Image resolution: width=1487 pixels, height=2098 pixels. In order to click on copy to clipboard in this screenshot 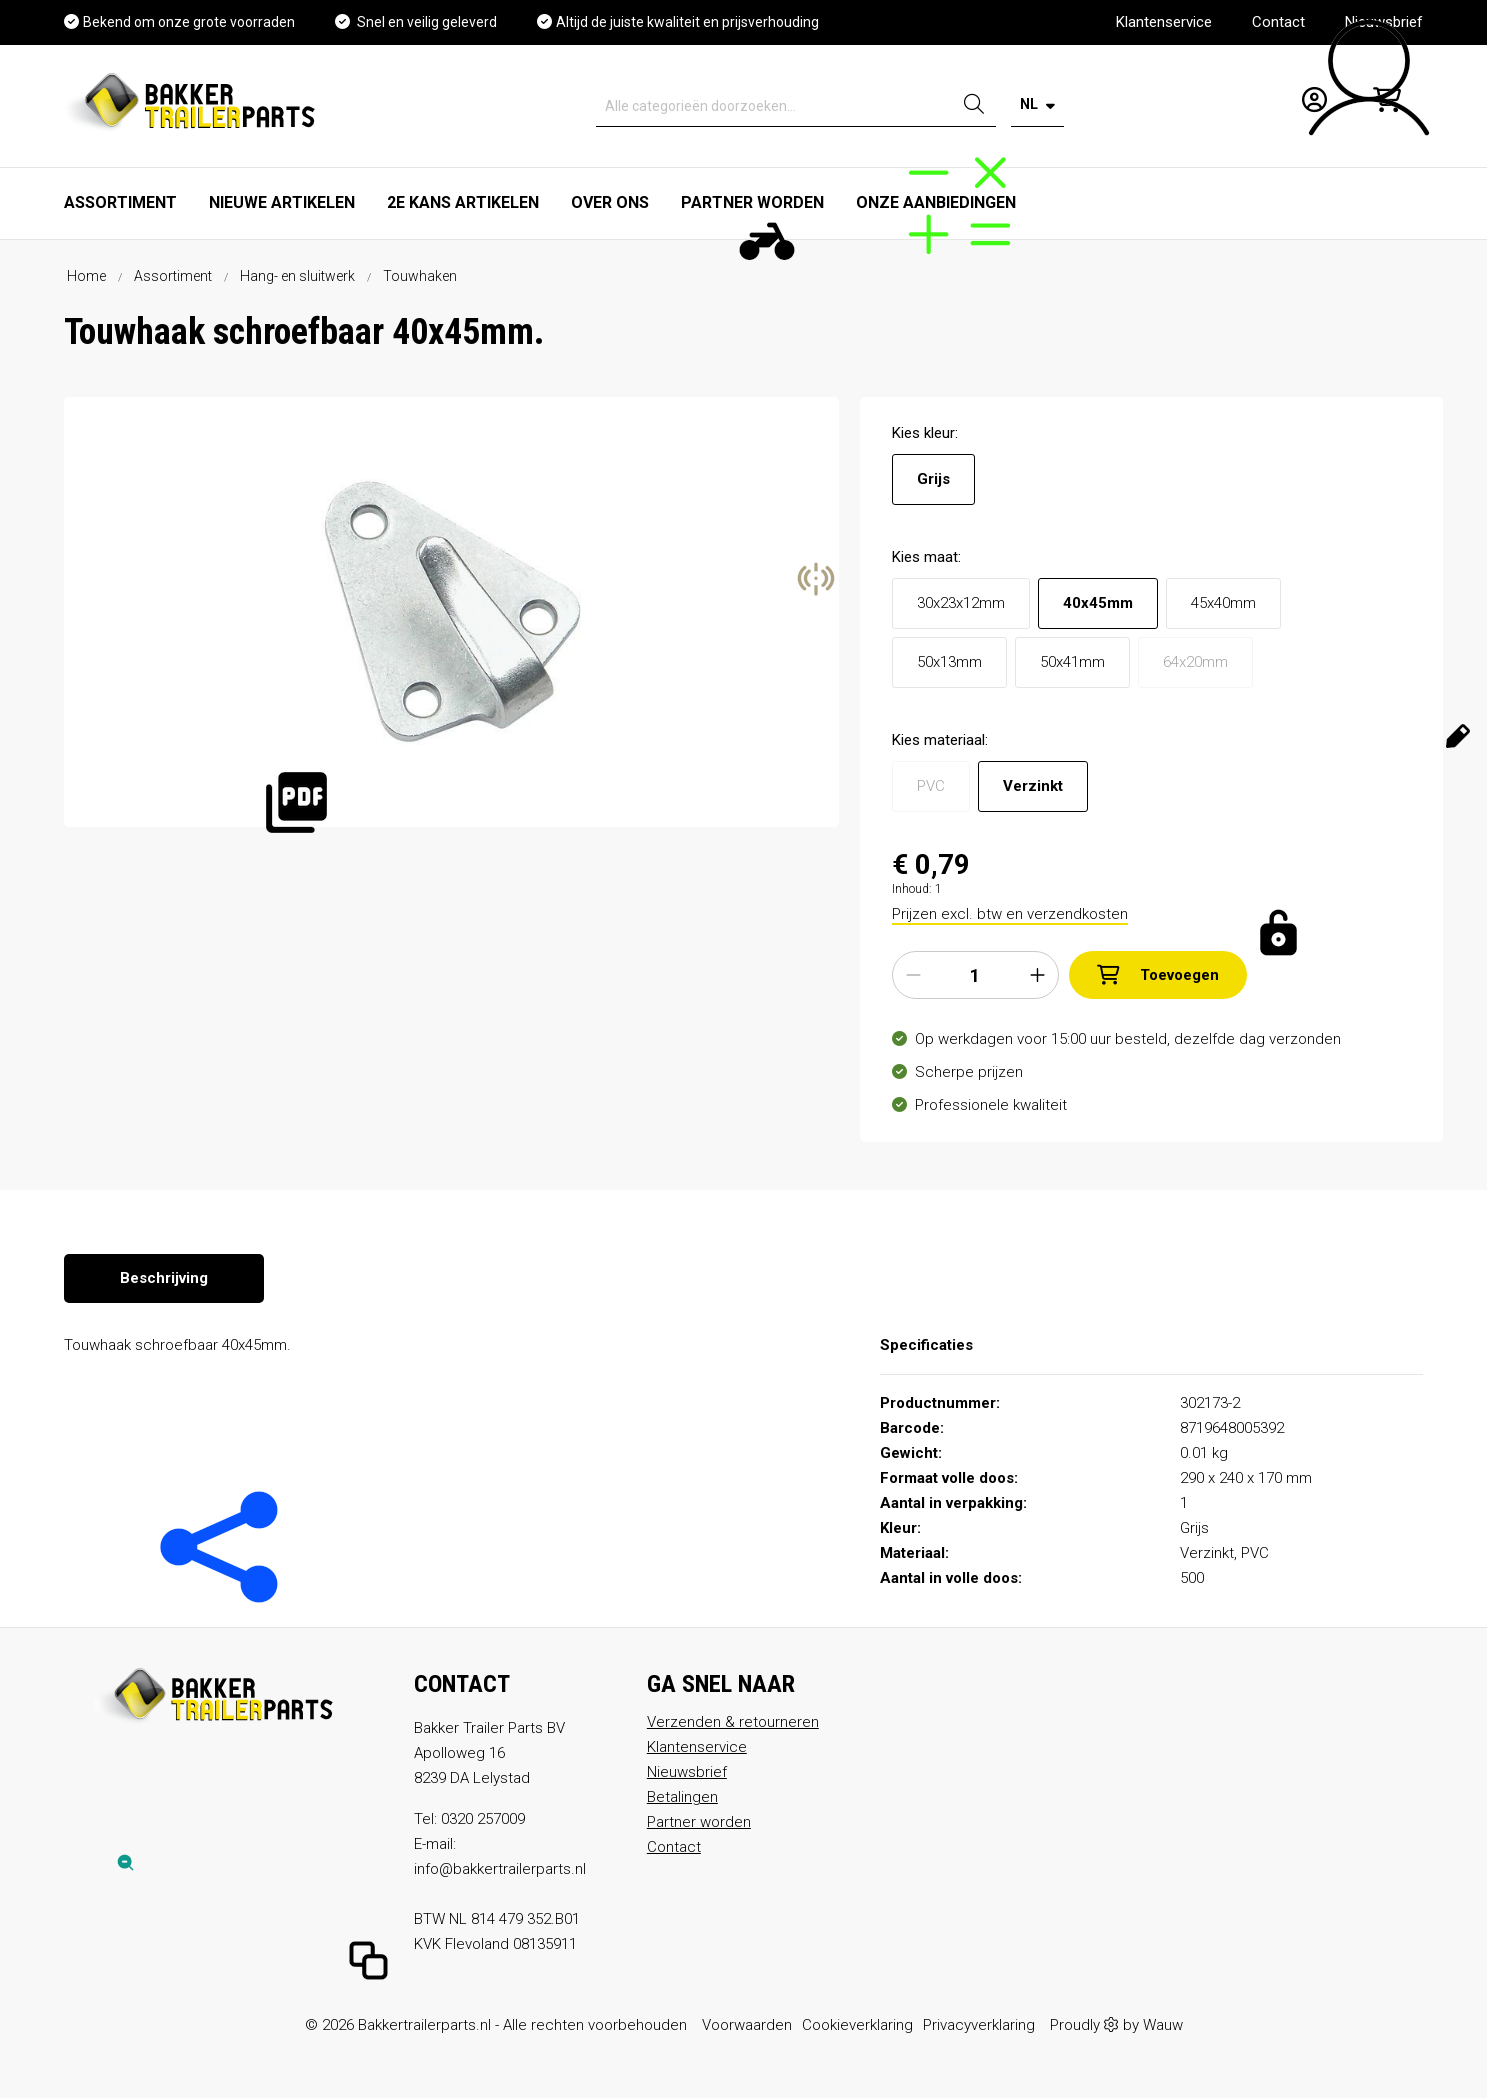, I will do `click(368, 1960)`.